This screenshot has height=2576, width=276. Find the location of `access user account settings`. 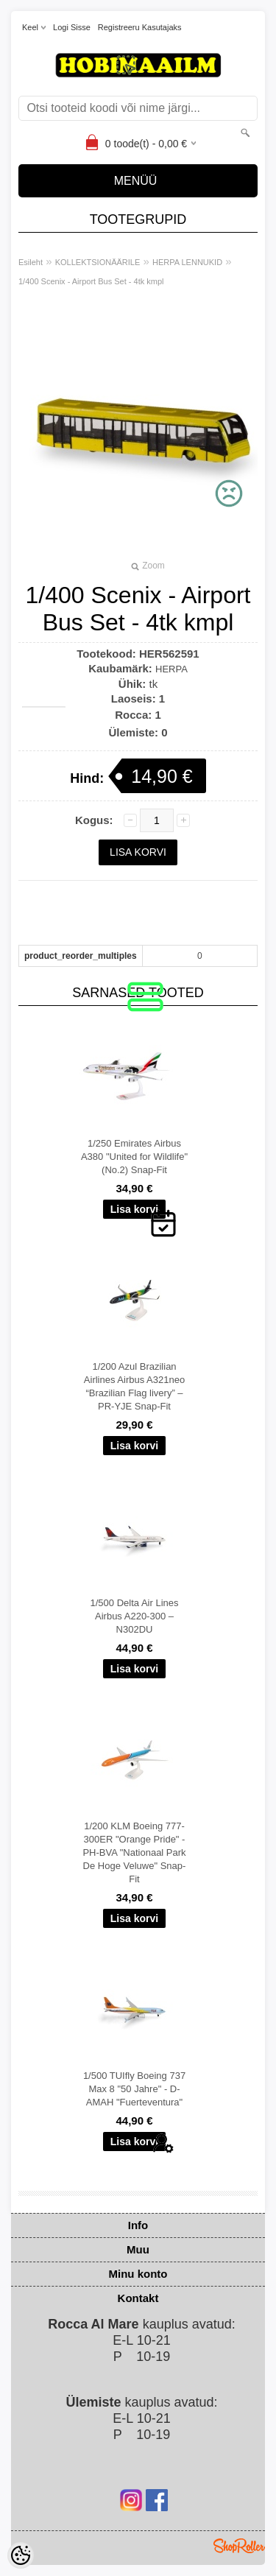

access user account settings is located at coordinates (163, 2143).